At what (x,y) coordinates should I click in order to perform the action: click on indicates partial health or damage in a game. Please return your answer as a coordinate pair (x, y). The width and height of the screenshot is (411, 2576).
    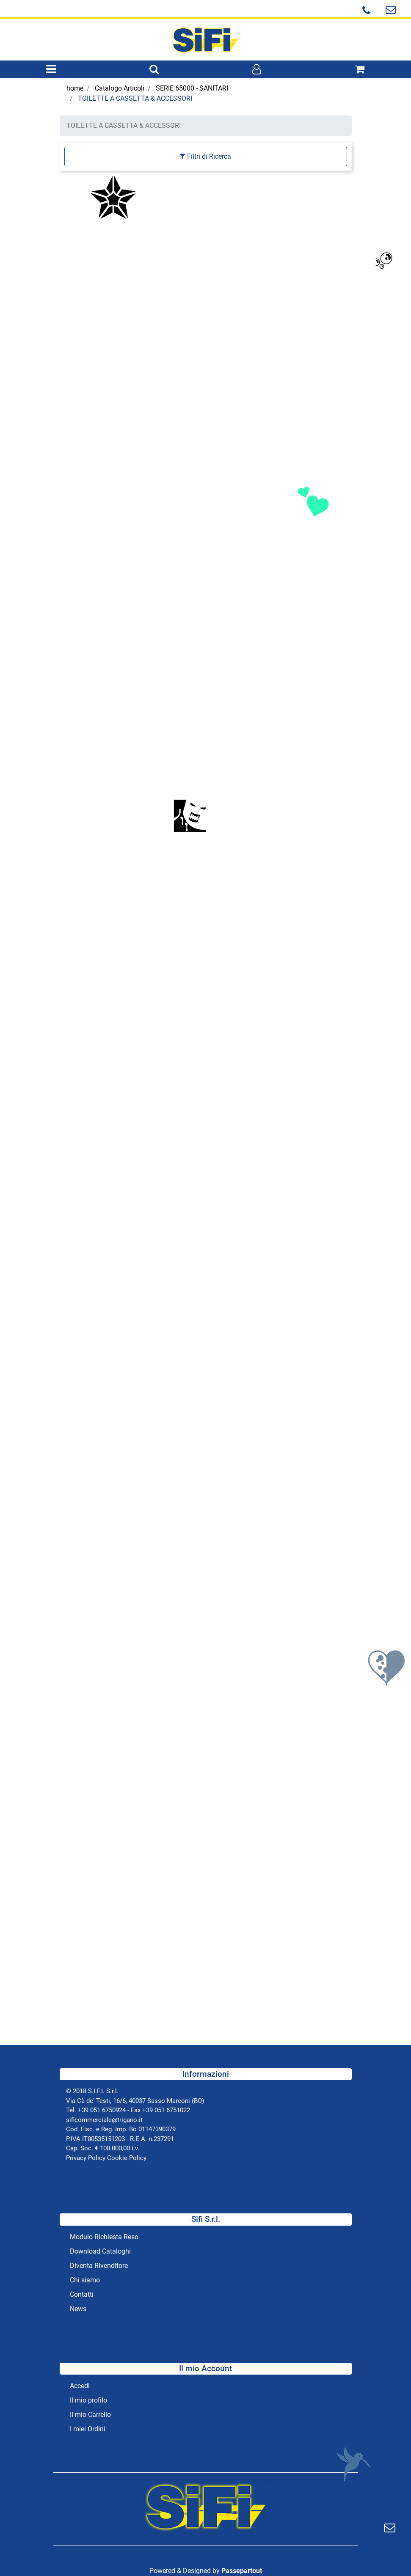
    Looking at the image, I should click on (386, 1668).